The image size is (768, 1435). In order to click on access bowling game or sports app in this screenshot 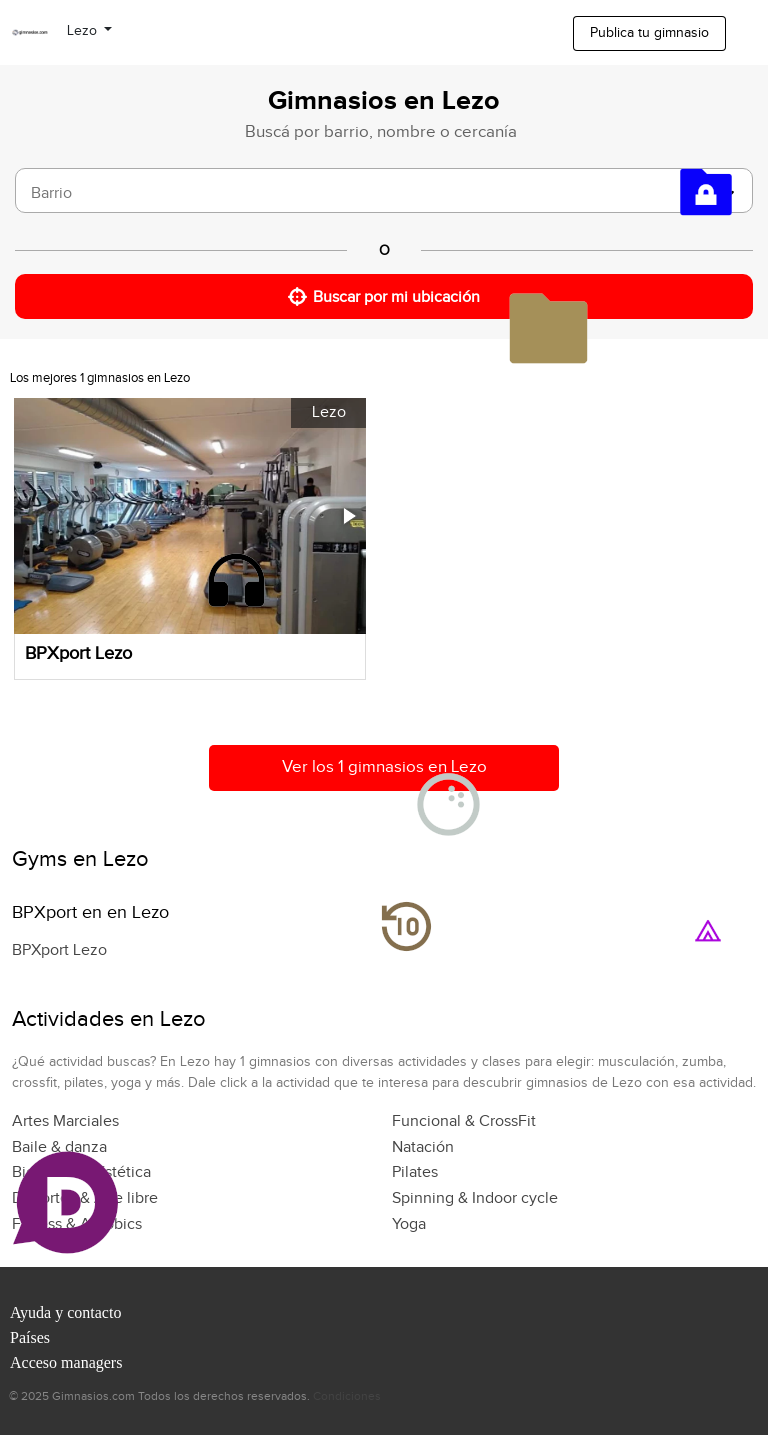, I will do `click(448, 804)`.